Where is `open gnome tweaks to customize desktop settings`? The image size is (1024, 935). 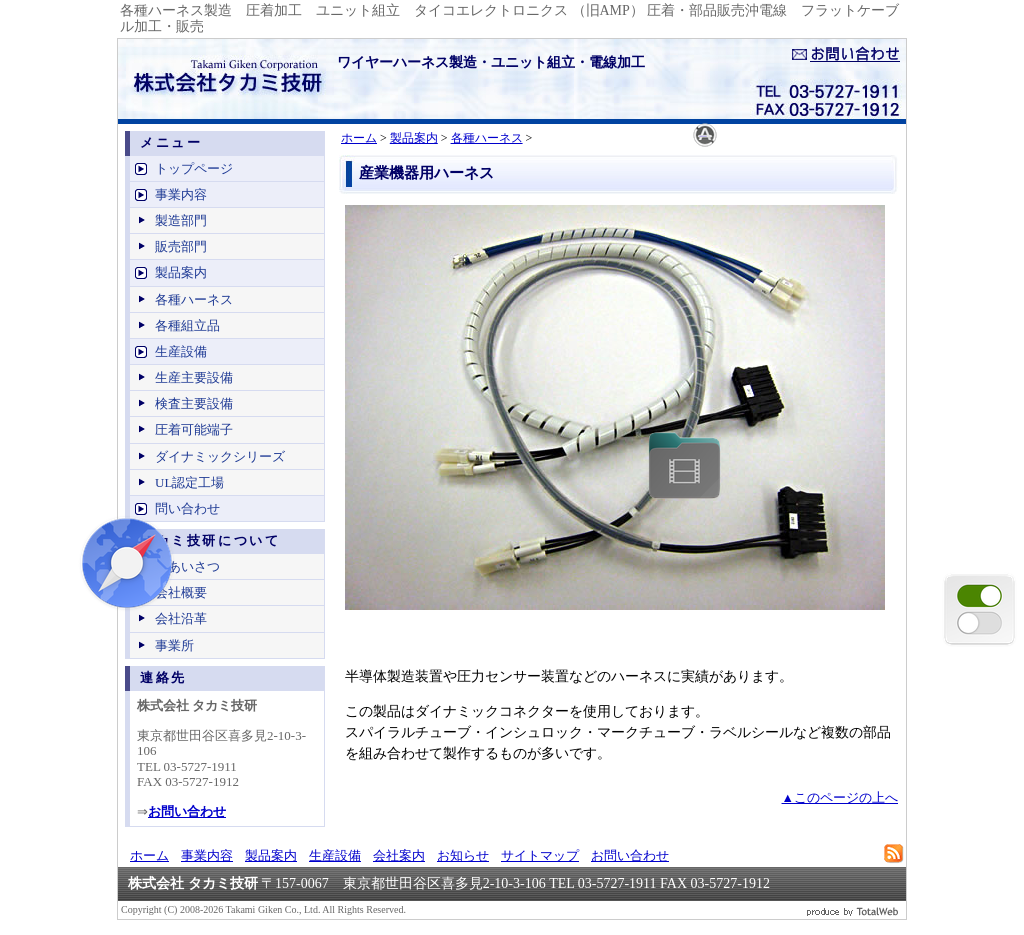 open gnome tweaks to customize desktop settings is located at coordinates (979, 609).